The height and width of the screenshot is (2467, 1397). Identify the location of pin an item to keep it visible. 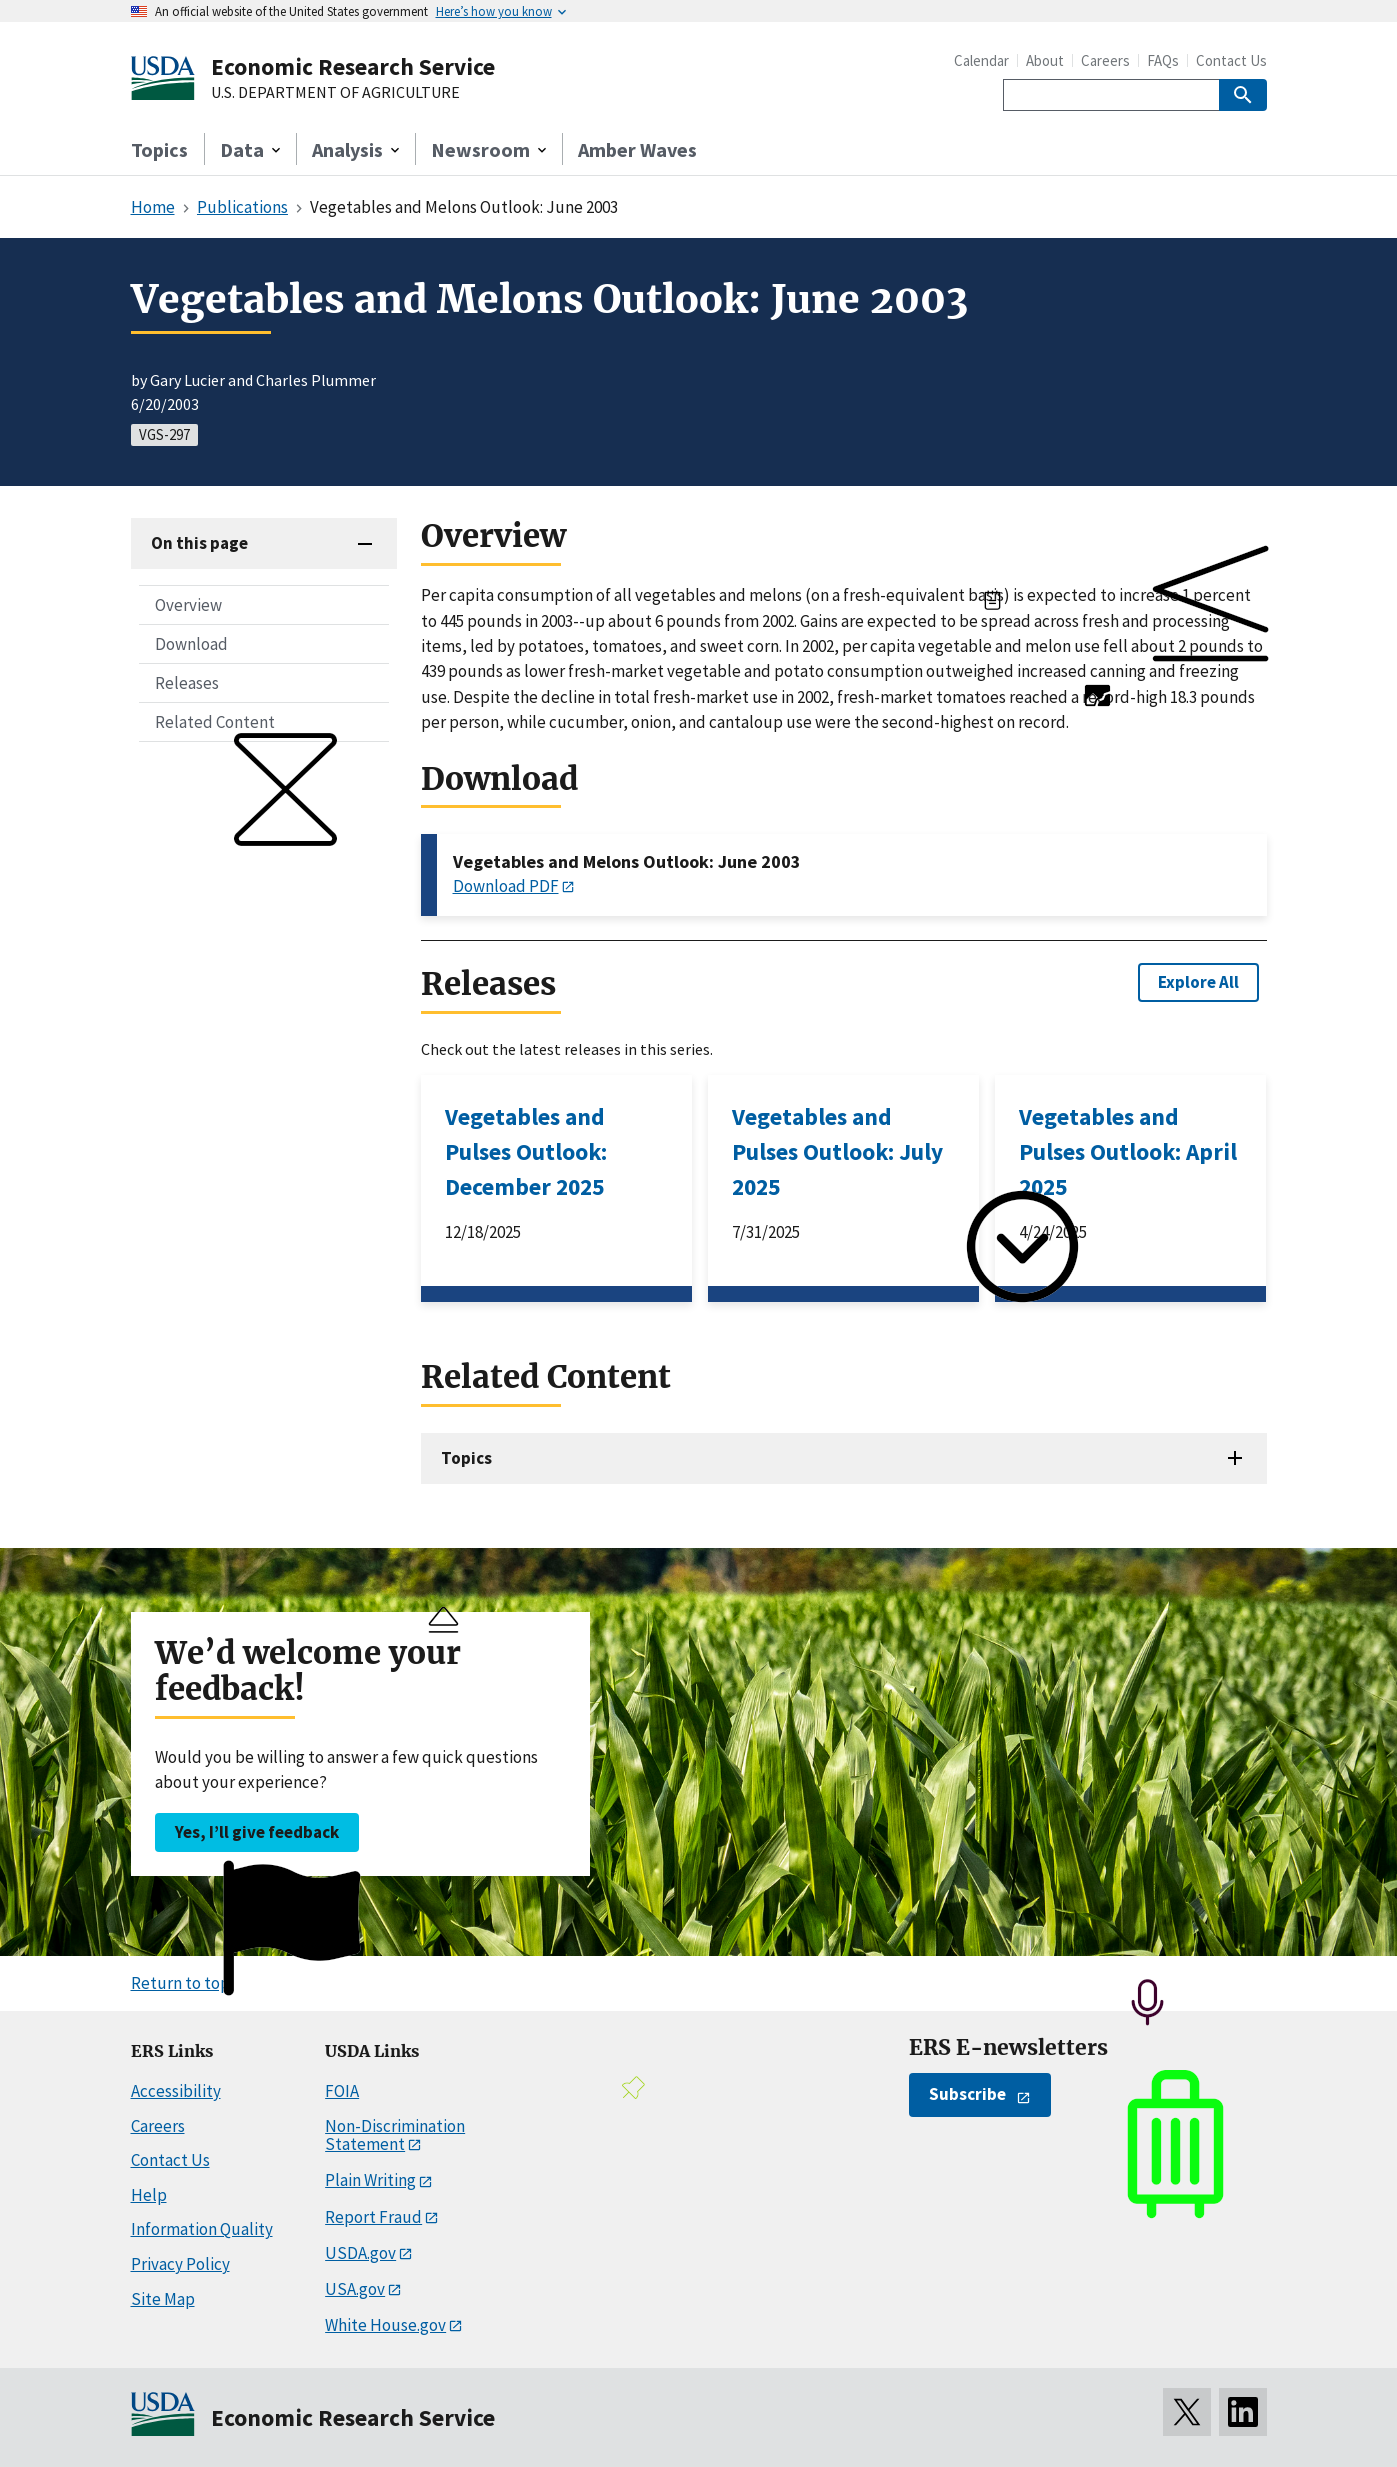
(632, 2088).